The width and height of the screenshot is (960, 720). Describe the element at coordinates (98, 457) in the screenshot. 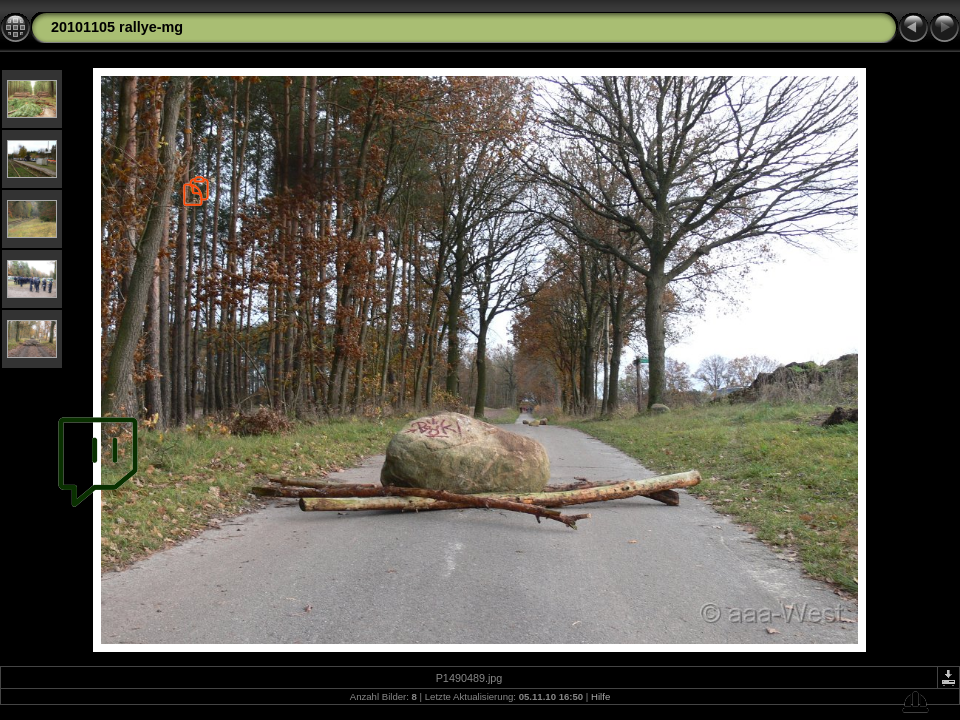

I see `open the Twitch app` at that location.